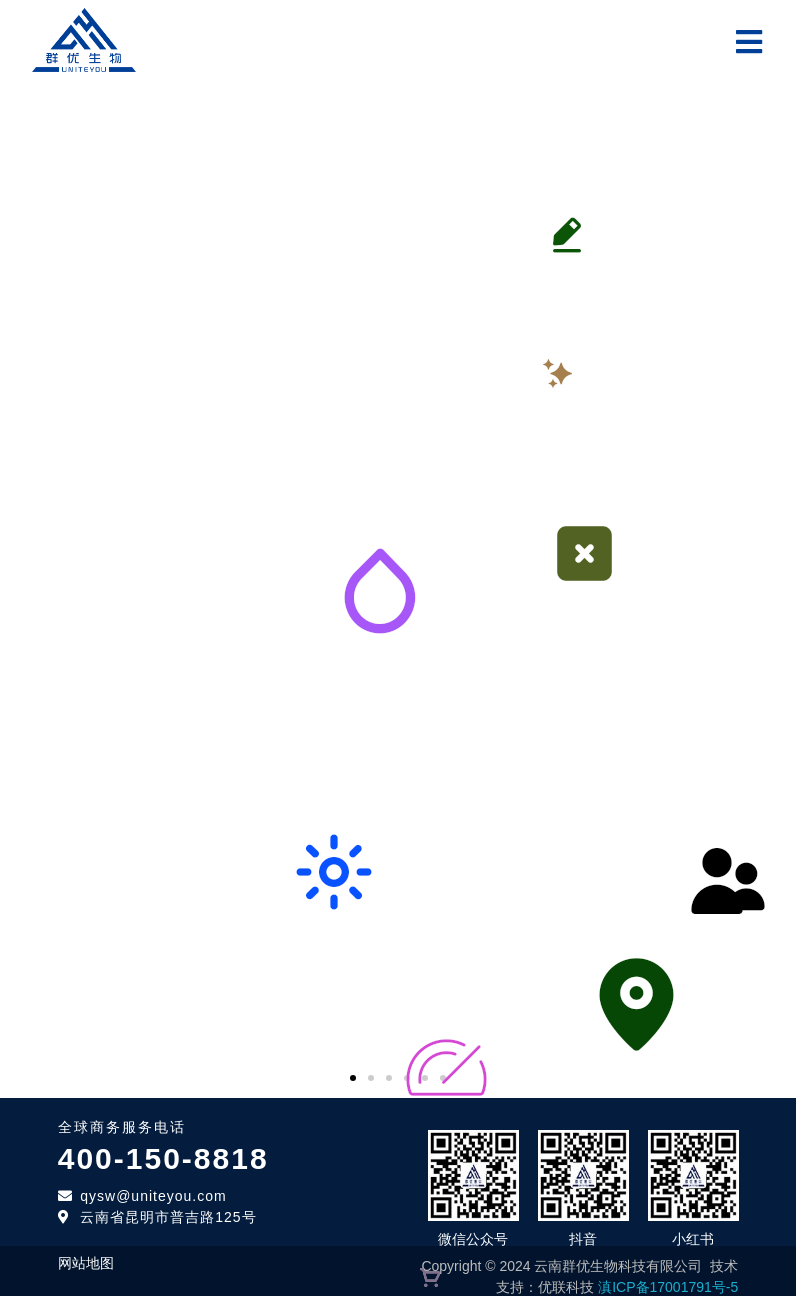  I want to click on close or dismiss a modal window, so click(584, 553).